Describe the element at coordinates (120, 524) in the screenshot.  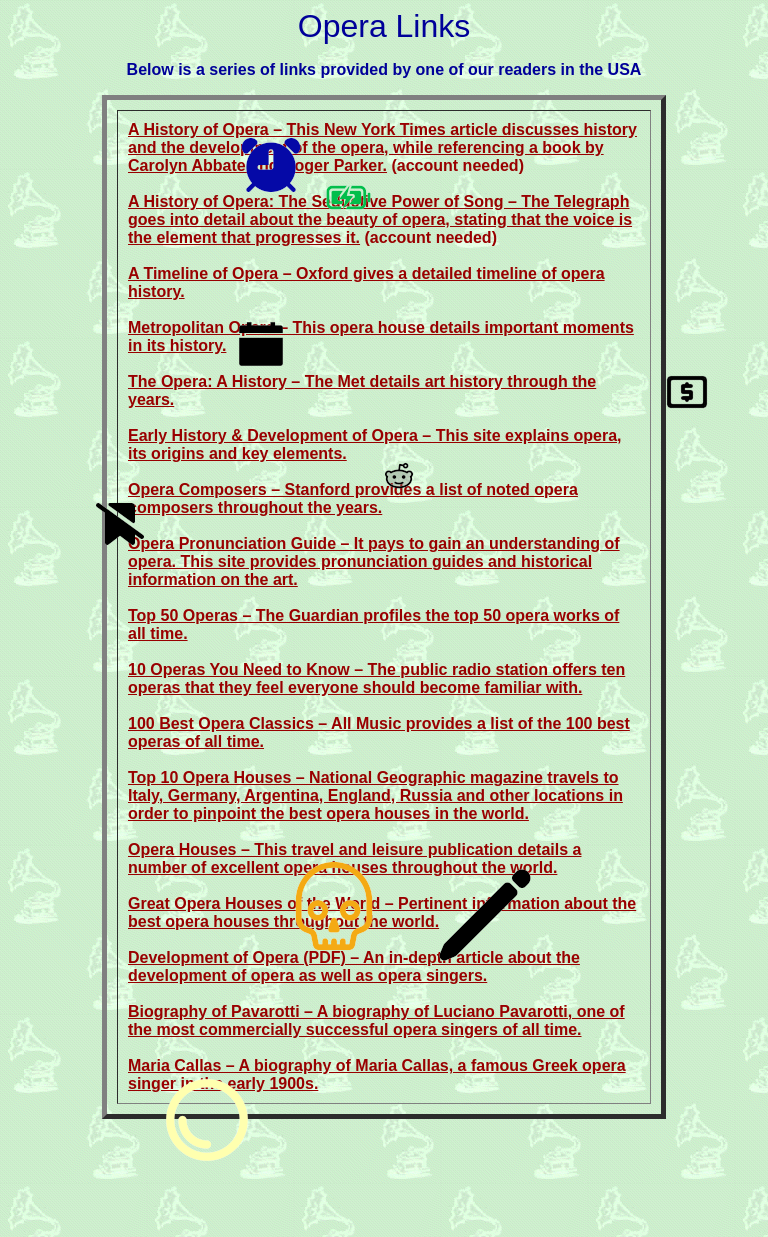
I see `remove from saved bookmarks` at that location.